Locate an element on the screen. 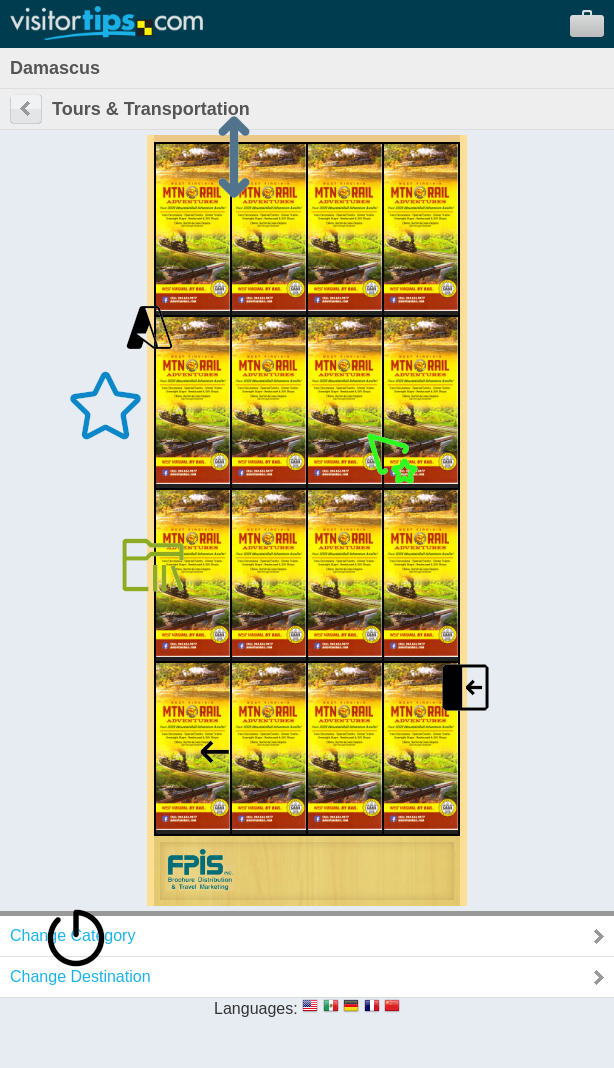 This screenshot has width=614, height=1068. adjust height or vertical size is located at coordinates (234, 157).